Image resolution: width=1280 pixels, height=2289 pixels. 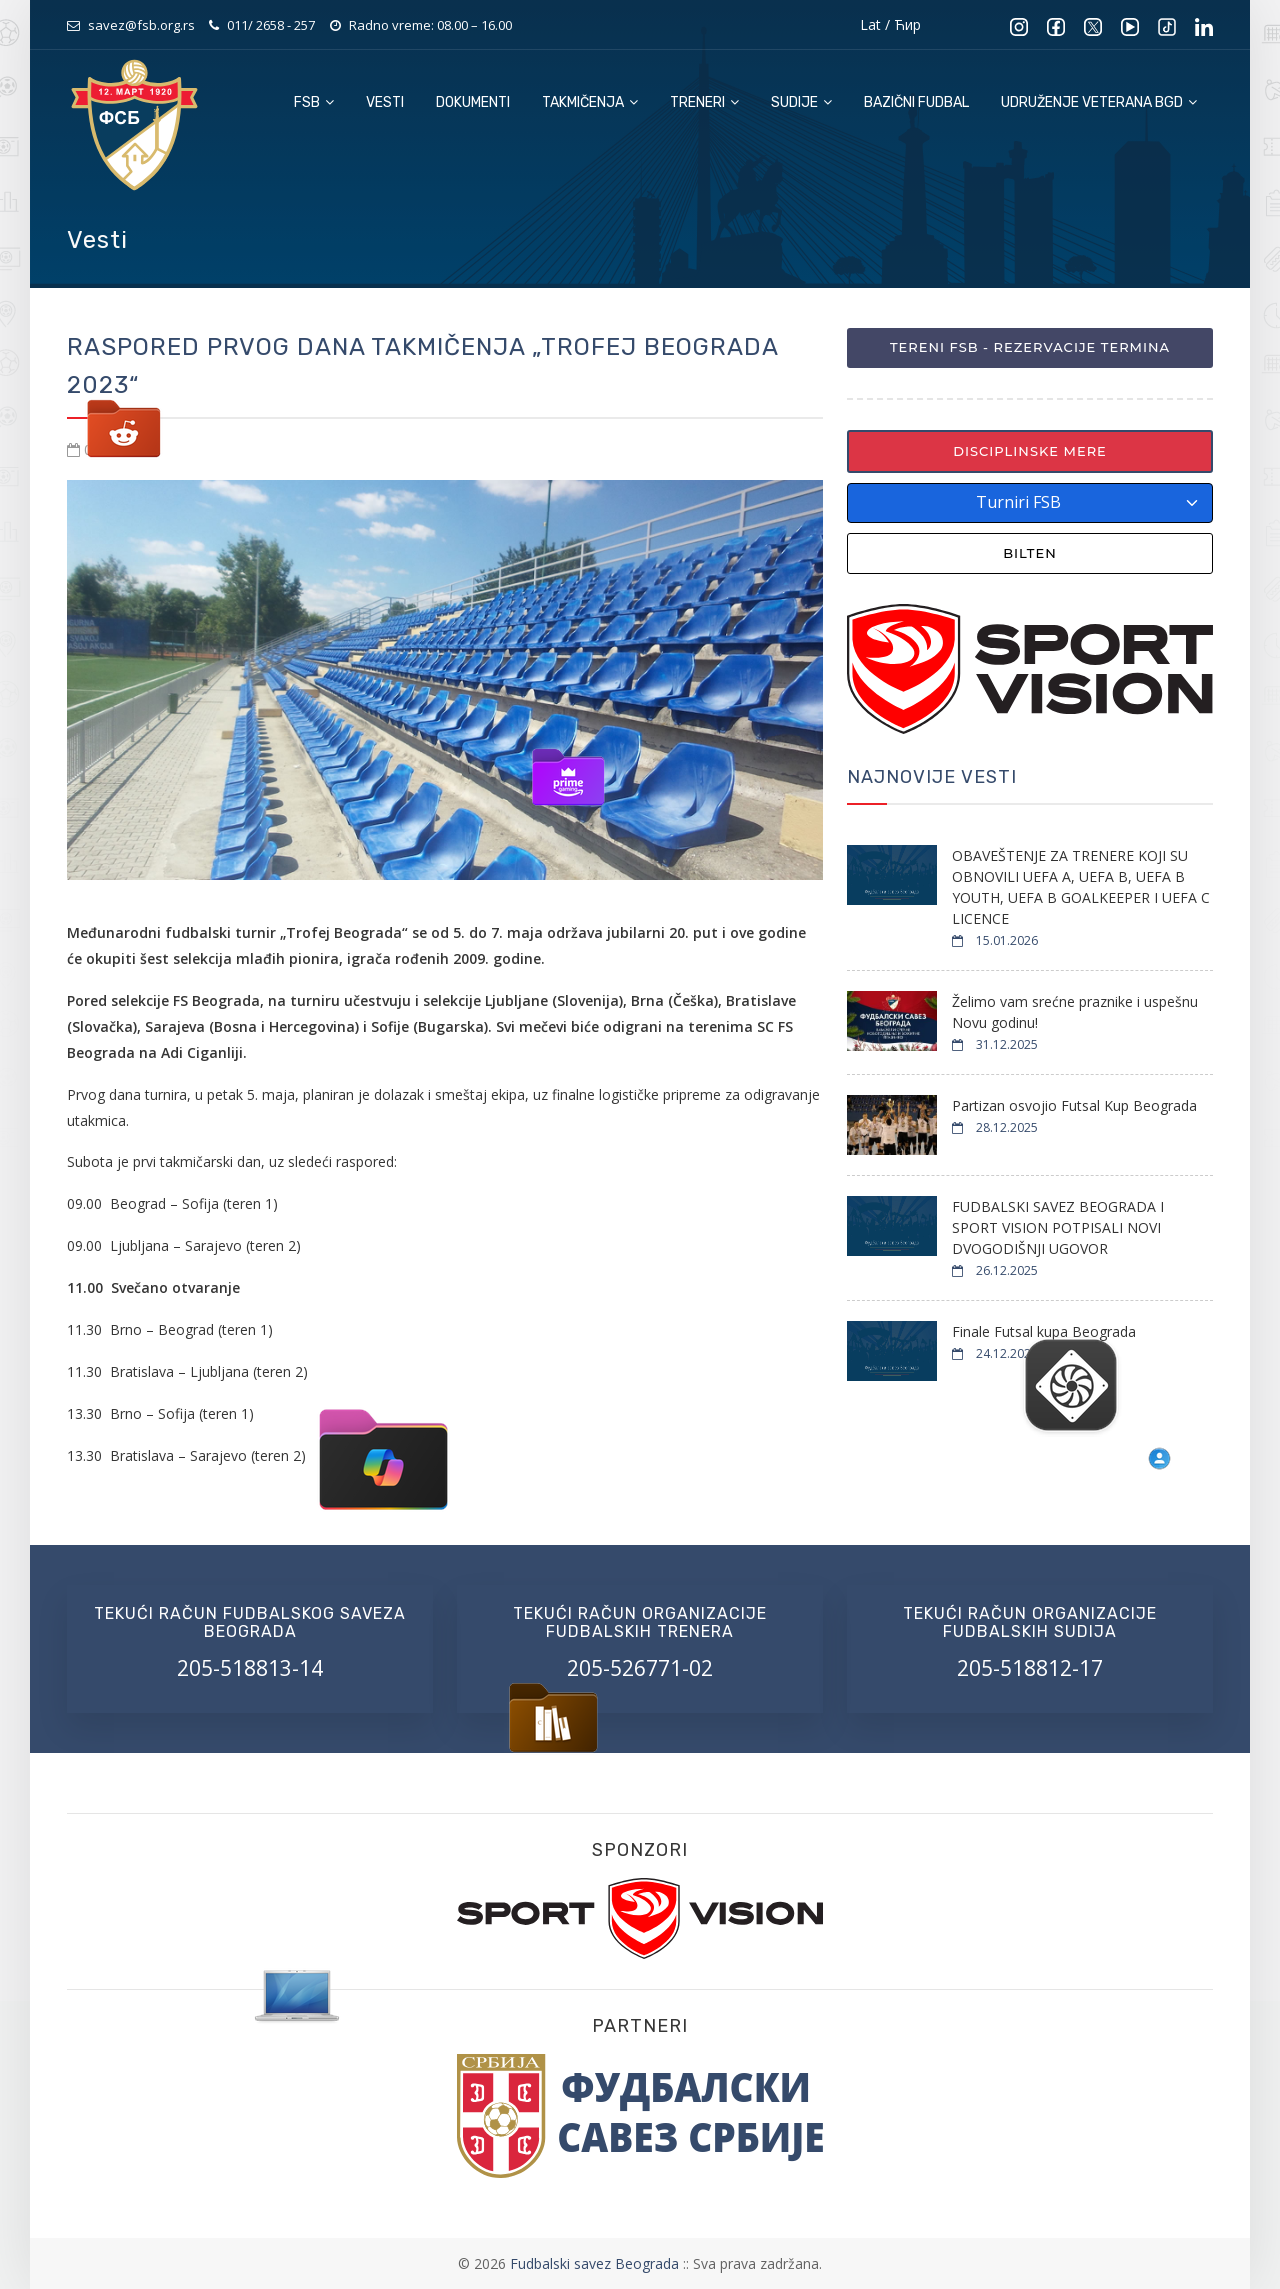 What do you see at coordinates (297, 1993) in the screenshot?
I see `represents a macbook pro device in system settings` at bounding box center [297, 1993].